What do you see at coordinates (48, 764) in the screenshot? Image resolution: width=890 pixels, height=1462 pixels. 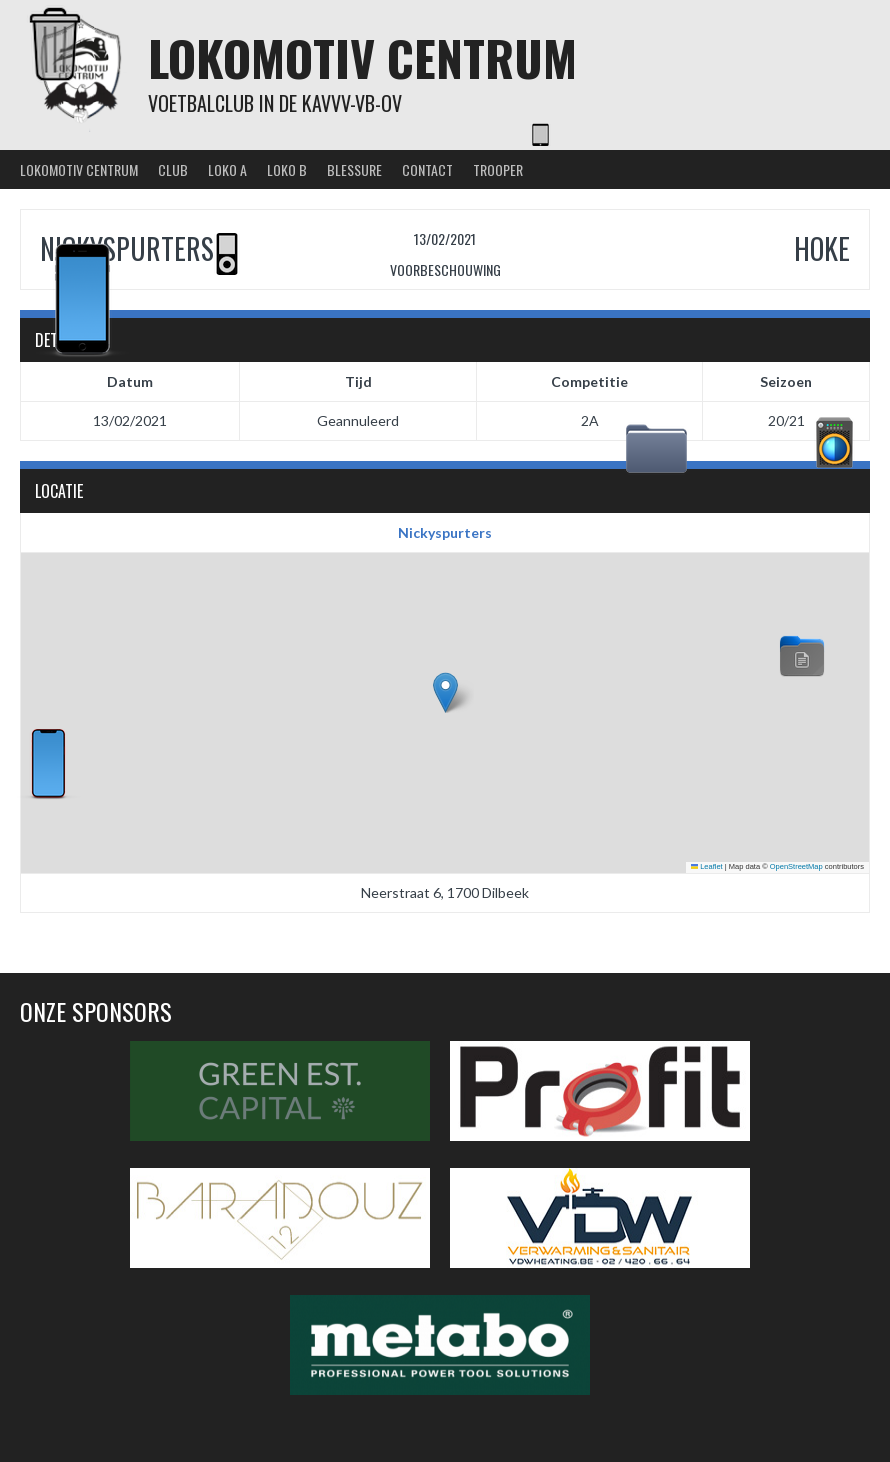 I see `iPhone 12 device icon in red` at bounding box center [48, 764].